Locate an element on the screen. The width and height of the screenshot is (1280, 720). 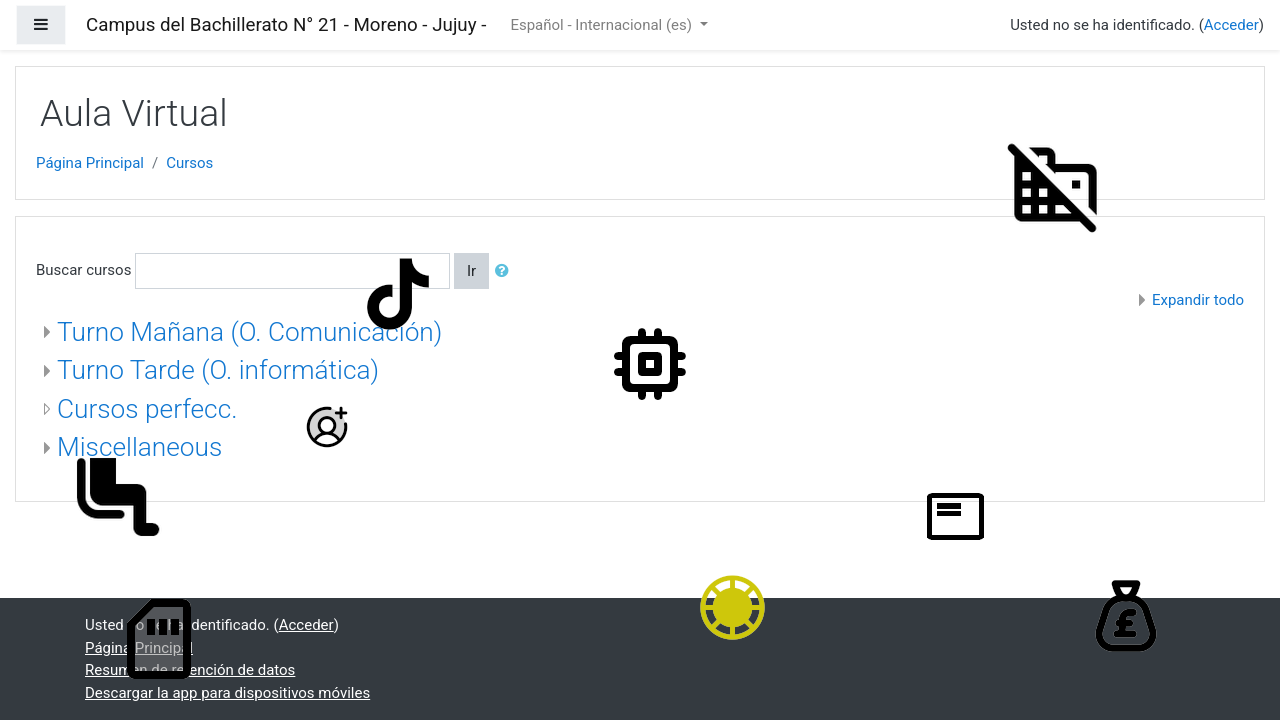
add a new user or contact is located at coordinates (327, 427).